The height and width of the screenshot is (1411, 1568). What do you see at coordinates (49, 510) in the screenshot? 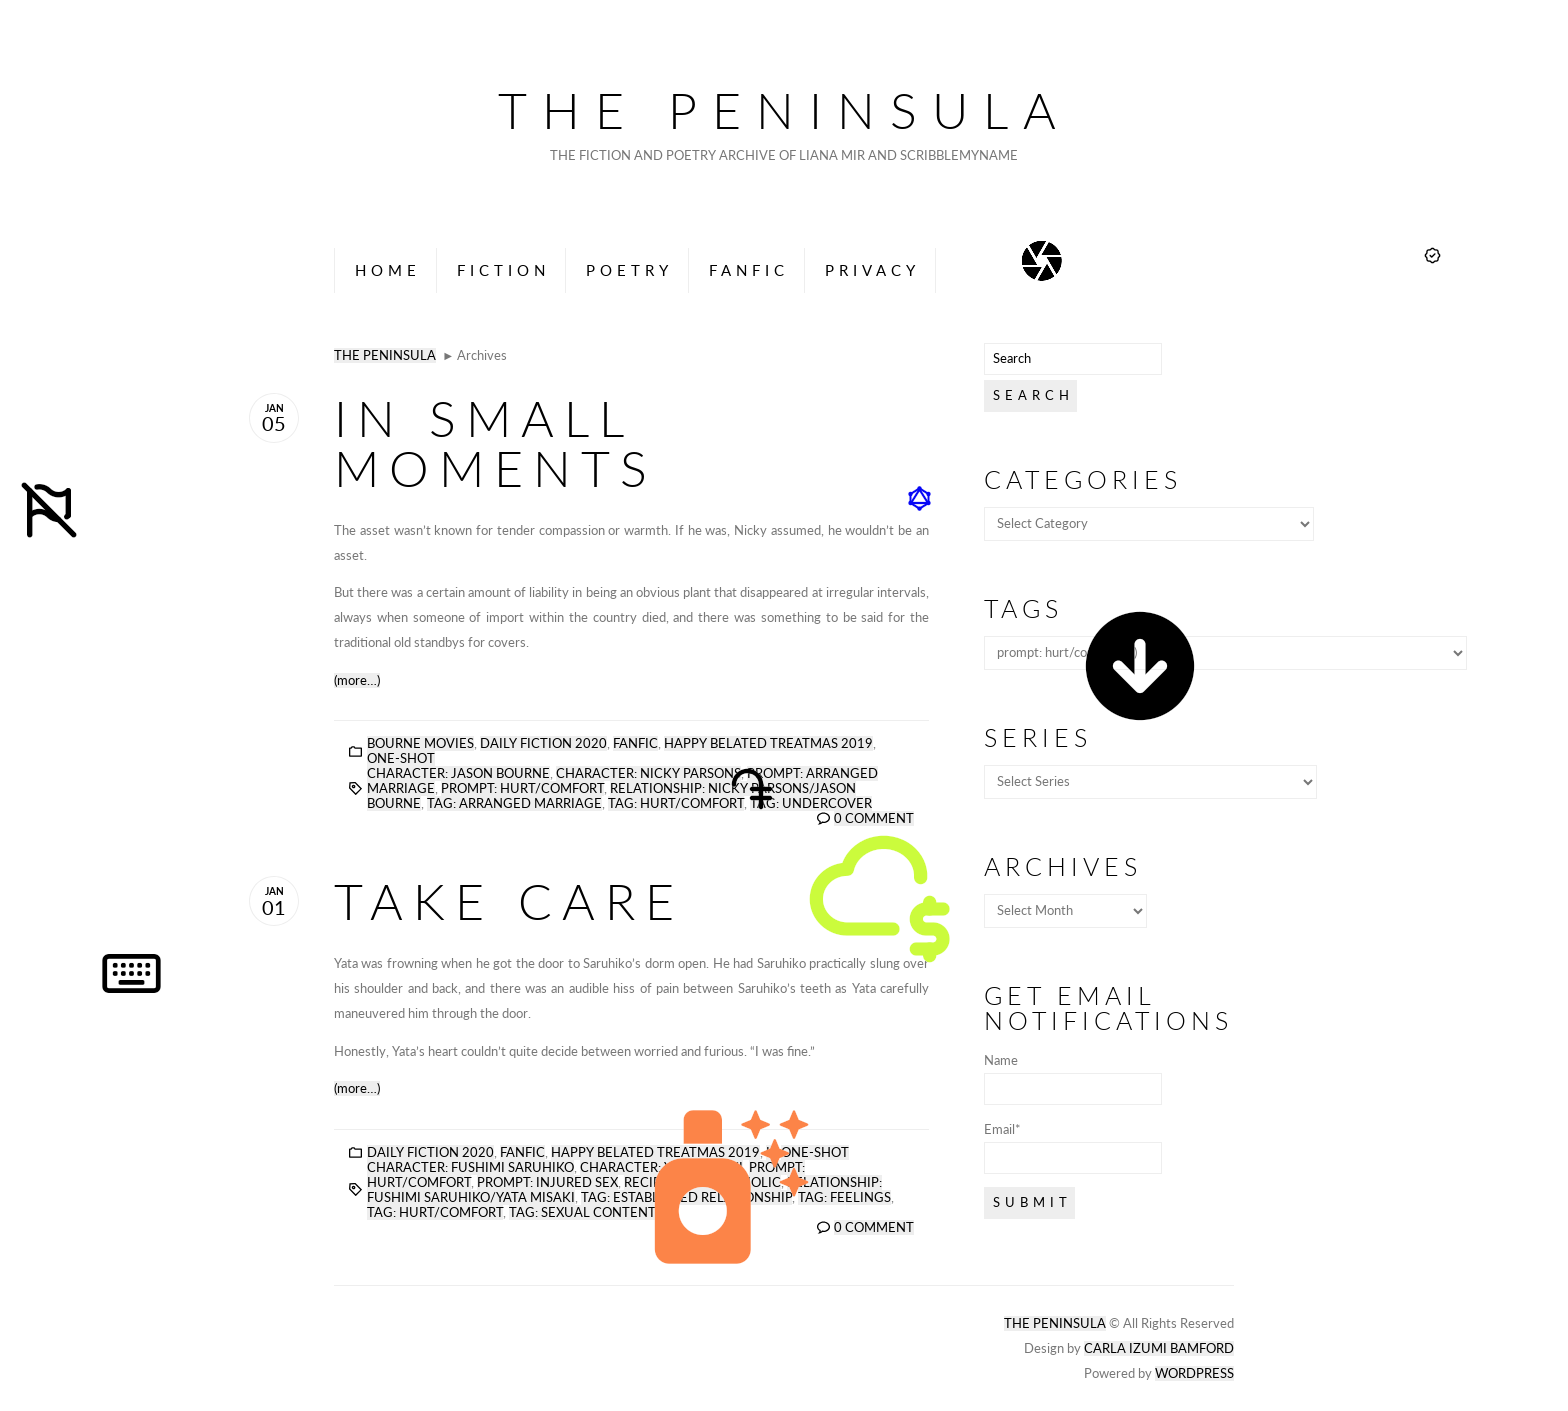
I see `disable flag or marker` at bounding box center [49, 510].